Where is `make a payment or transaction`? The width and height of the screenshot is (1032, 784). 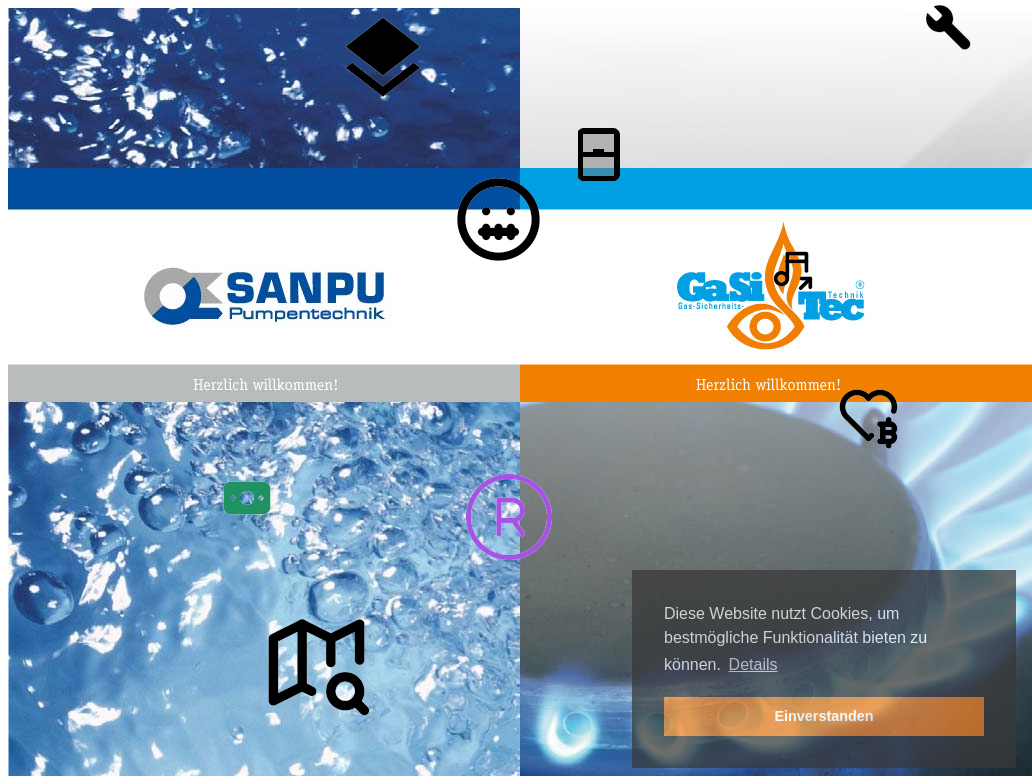 make a payment or transaction is located at coordinates (247, 498).